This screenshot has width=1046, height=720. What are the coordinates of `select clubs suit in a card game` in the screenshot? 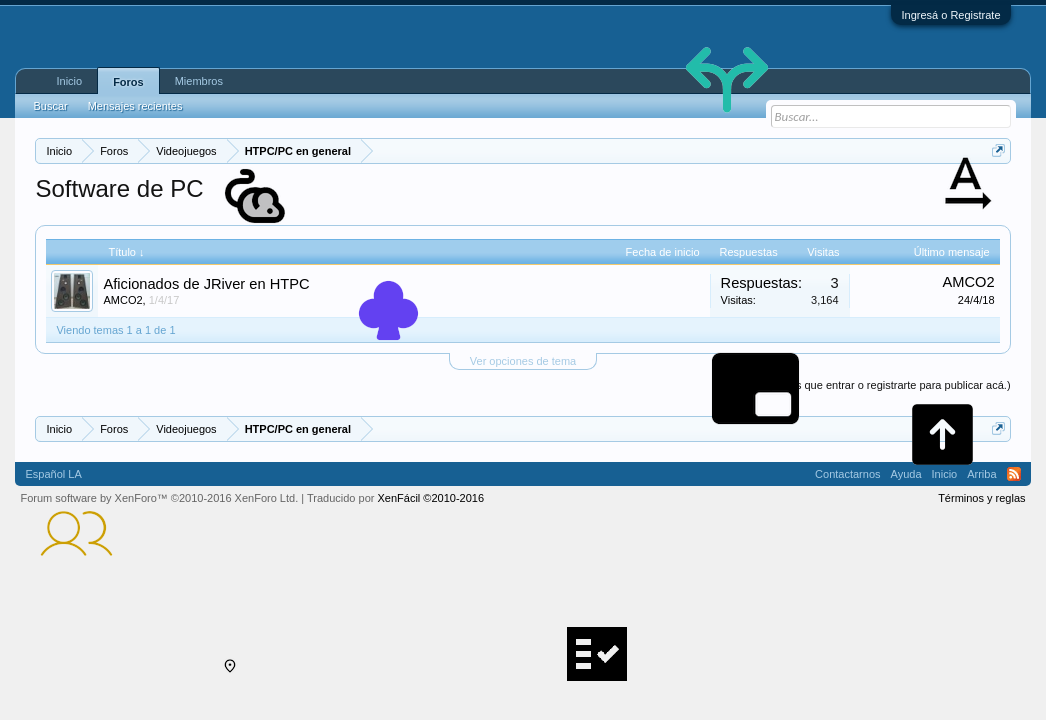 It's located at (388, 310).